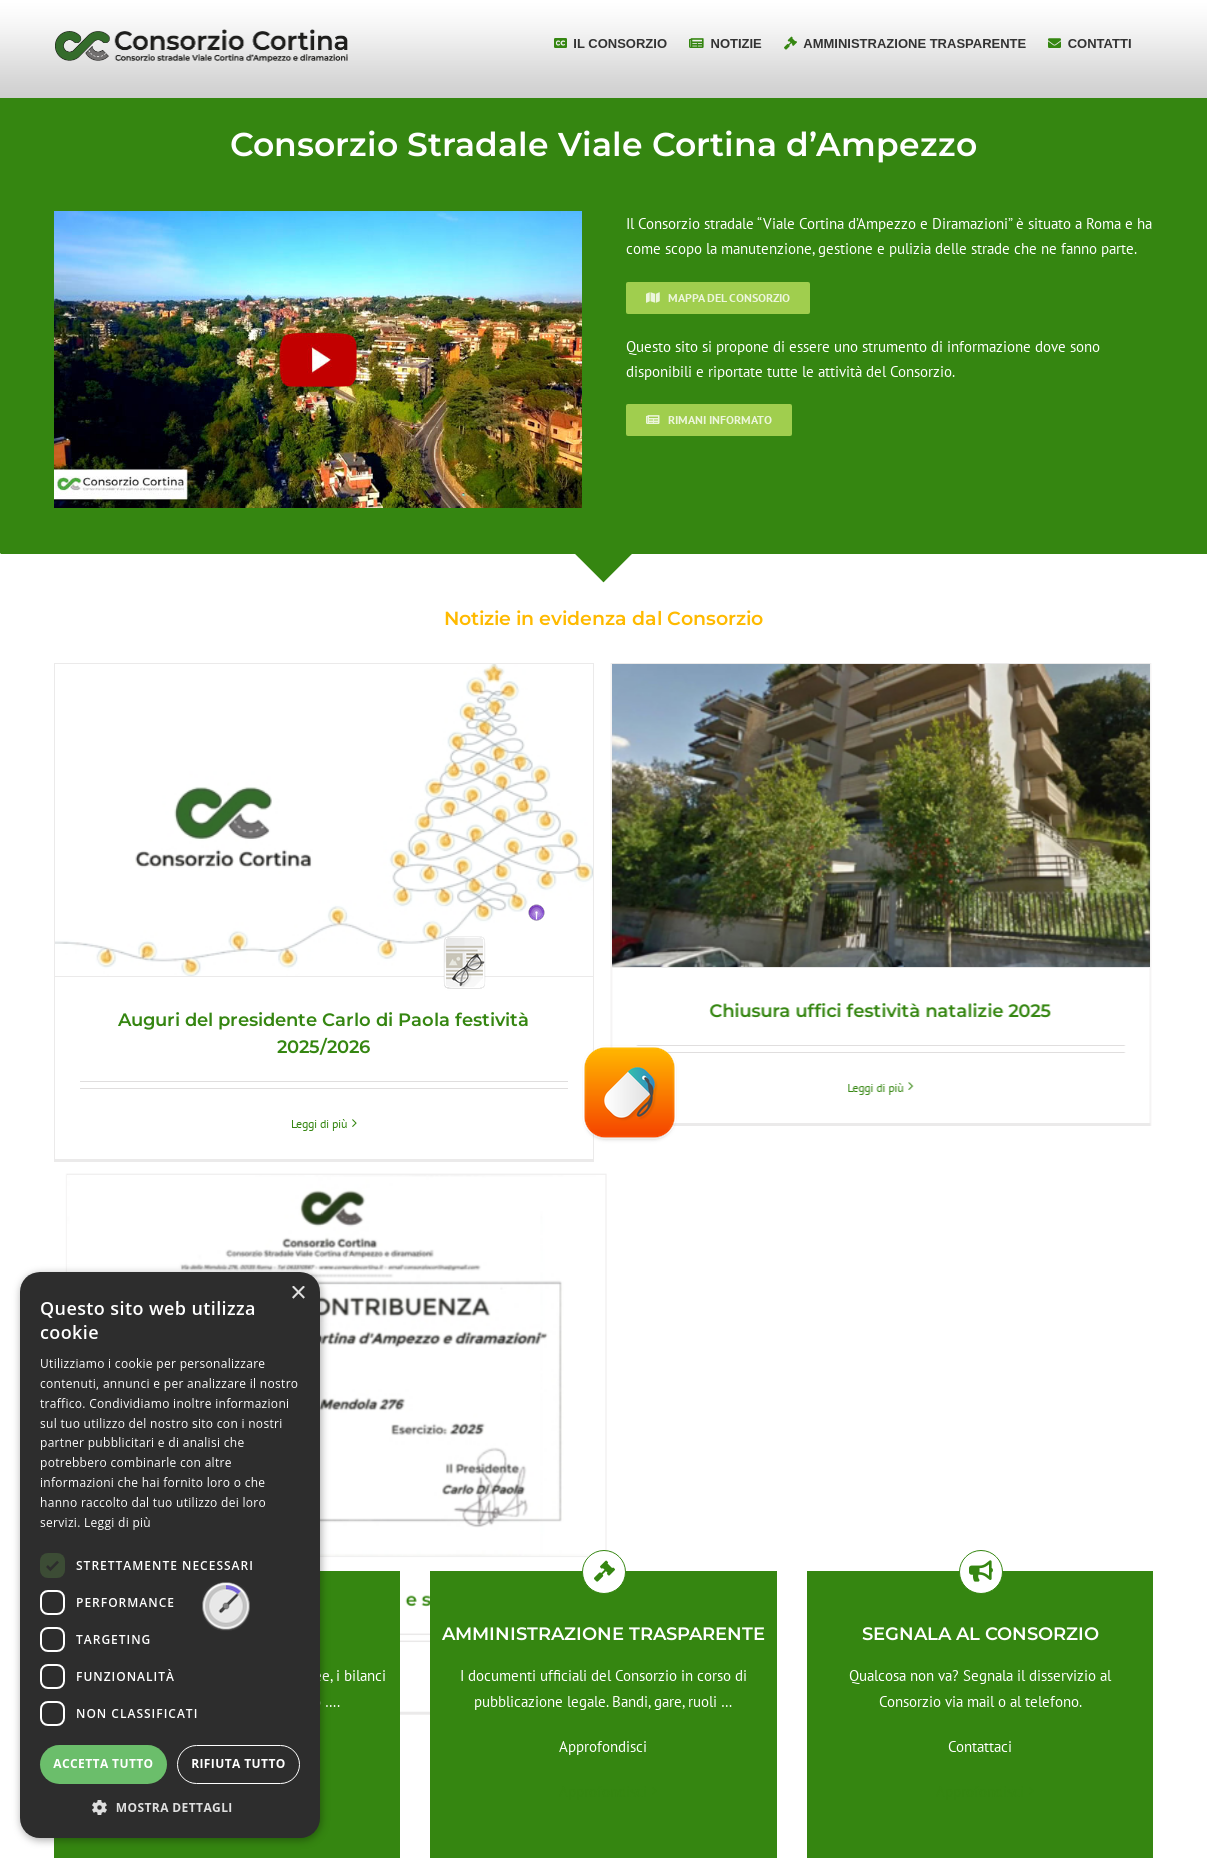 The width and height of the screenshot is (1207, 1858). What do you see at coordinates (629, 1092) in the screenshot?
I see `open kid3 audio tag editor` at bounding box center [629, 1092].